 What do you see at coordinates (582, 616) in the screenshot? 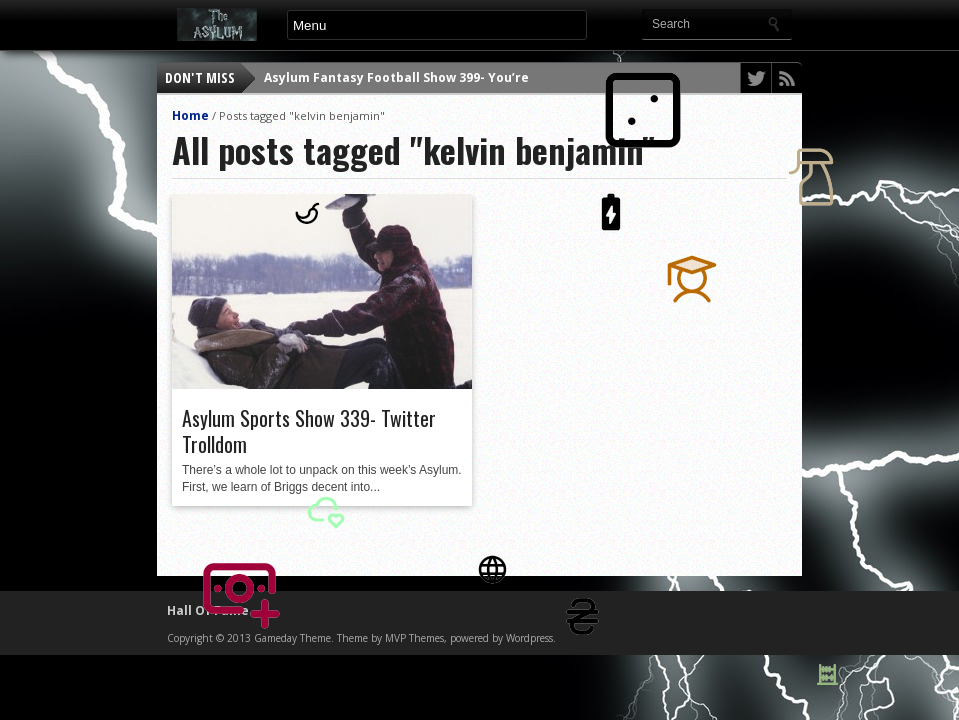
I see `indicates Ukrainian hryvnia currency` at bounding box center [582, 616].